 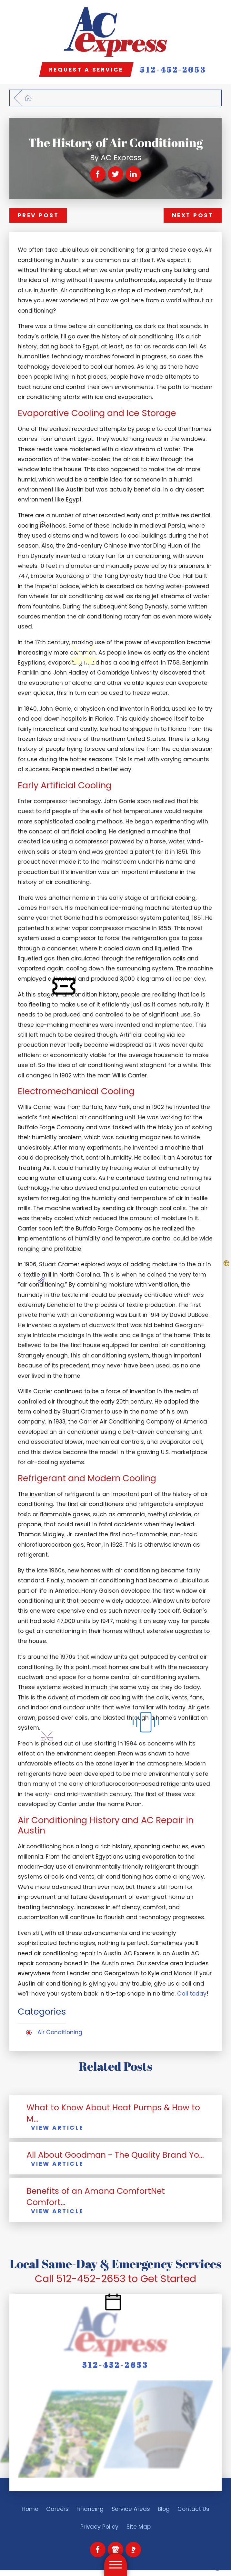 What do you see at coordinates (226, 1263) in the screenshot?
I see `access international currency exchange` at bounding box center [226, 1263].